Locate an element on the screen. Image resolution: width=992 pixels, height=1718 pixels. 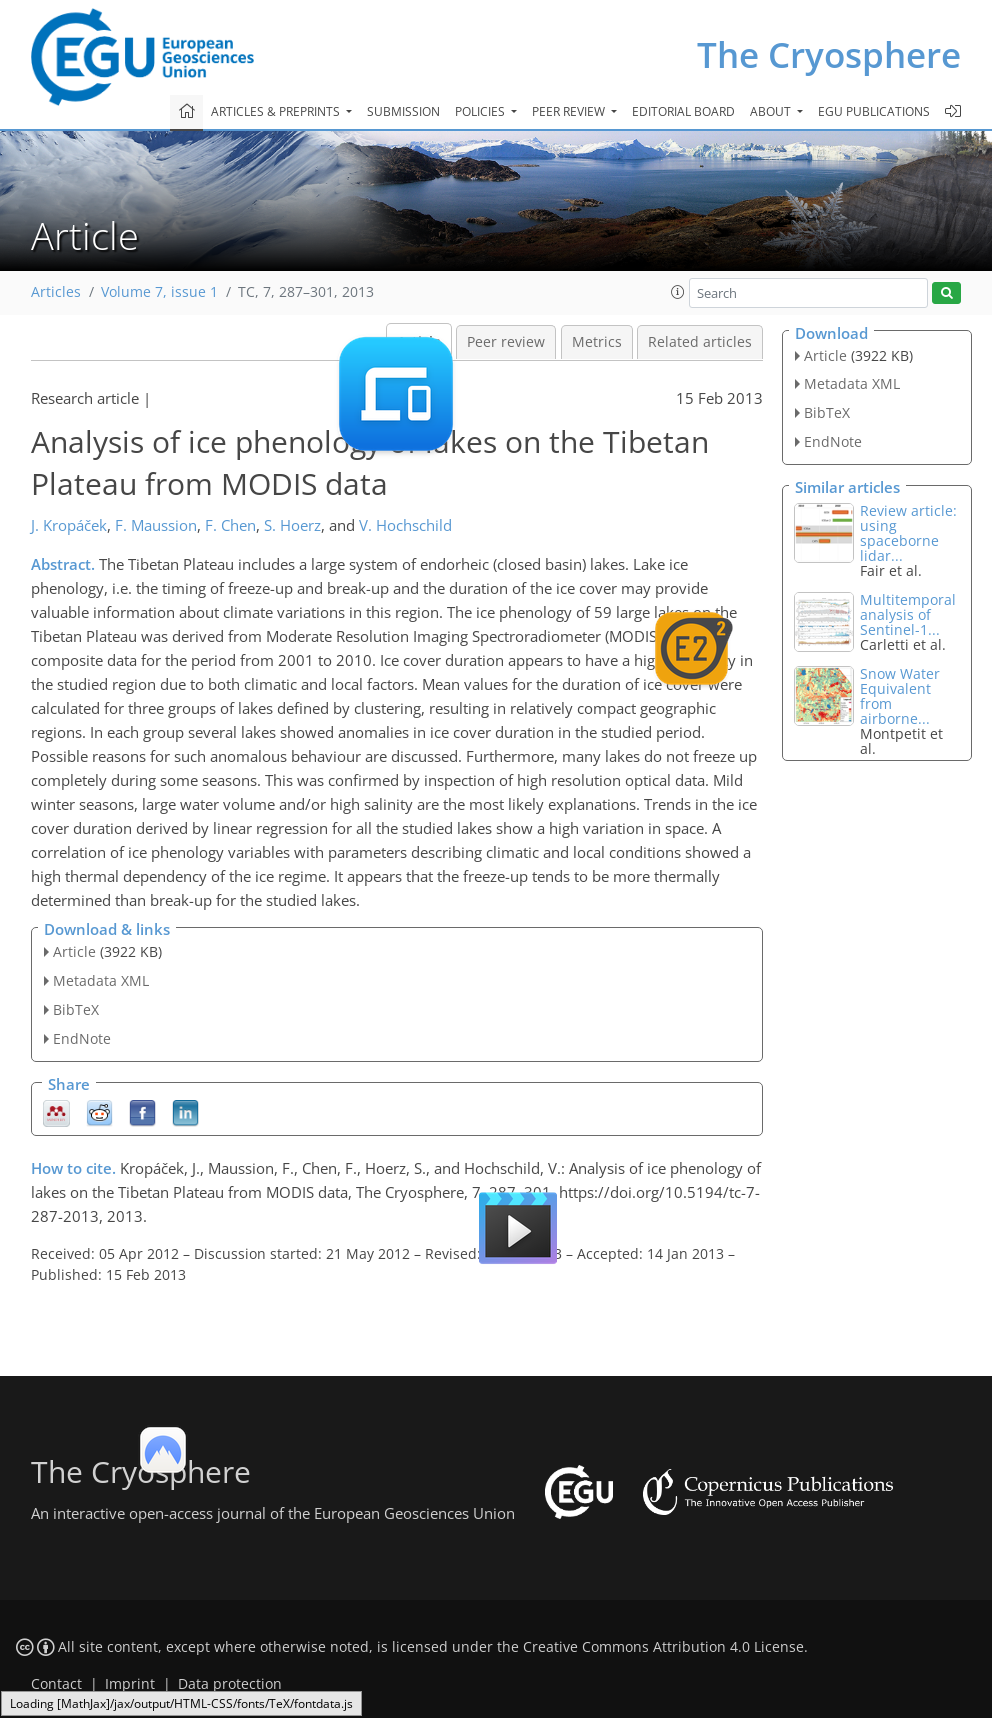
connect and sync devices with zorin connect is located at coordinates (396, 394).